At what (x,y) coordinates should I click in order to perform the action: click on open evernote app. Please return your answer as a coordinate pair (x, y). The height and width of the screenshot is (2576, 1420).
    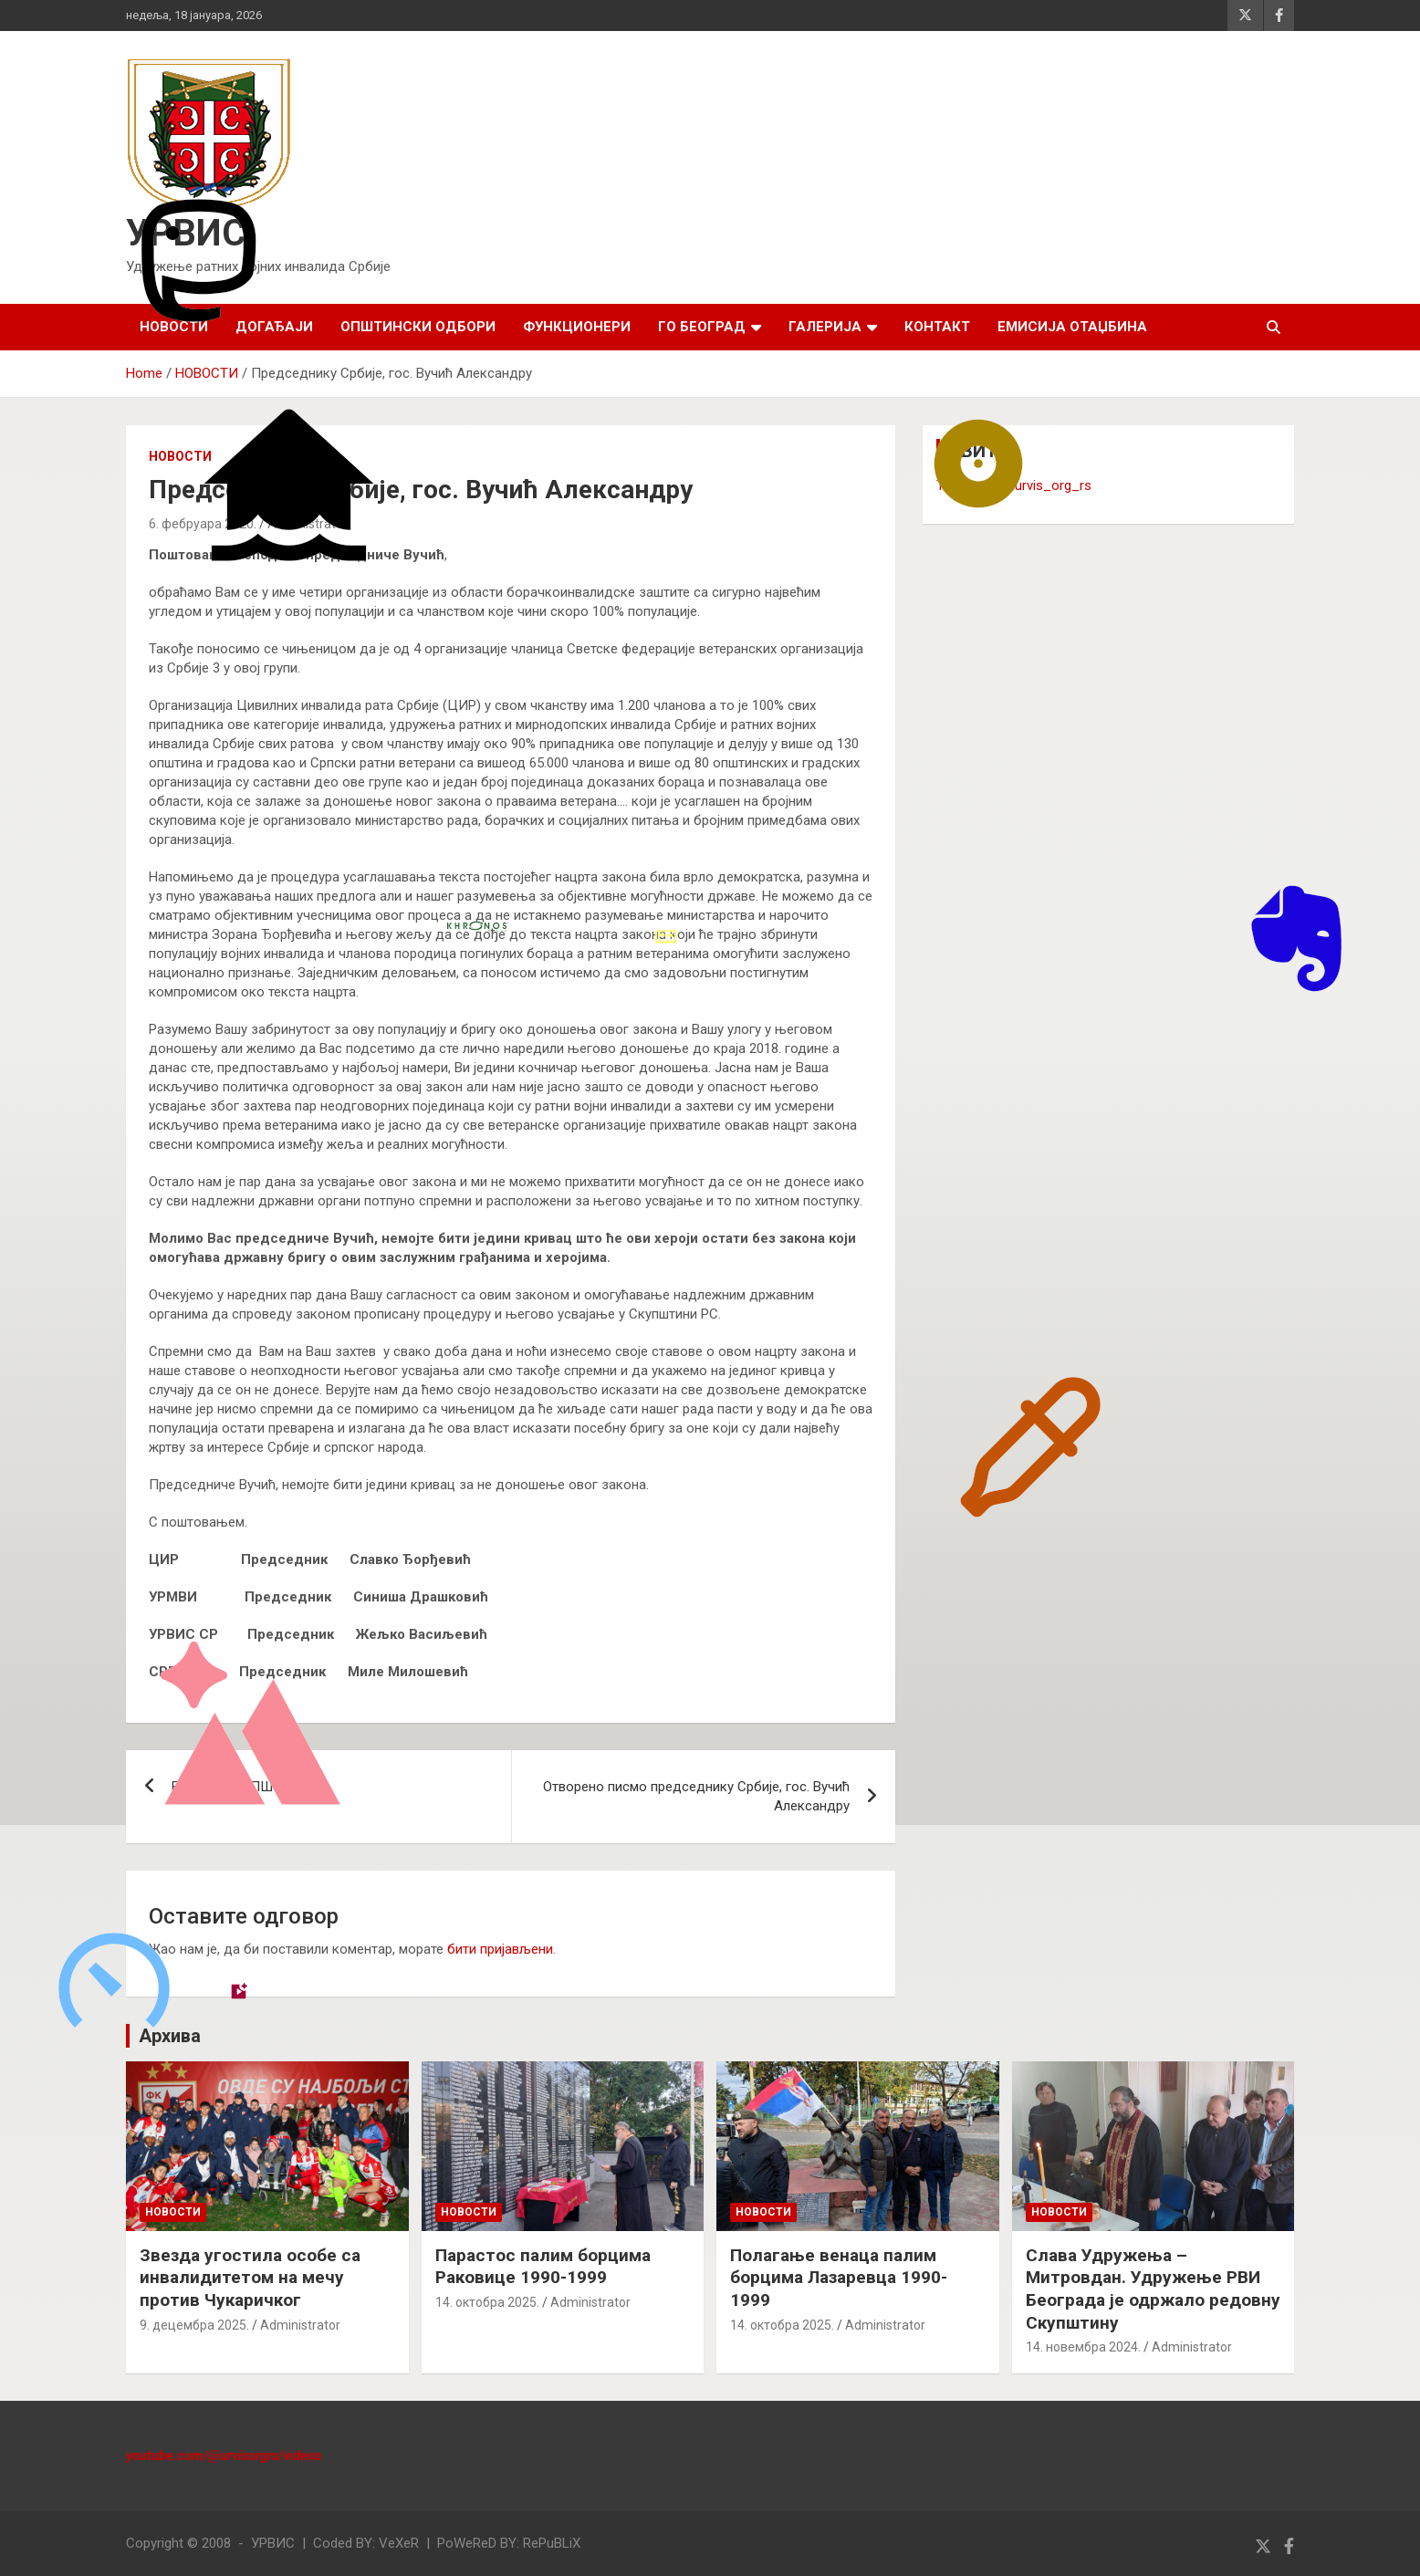
    Looking at the image, I should click on (1296, 938).